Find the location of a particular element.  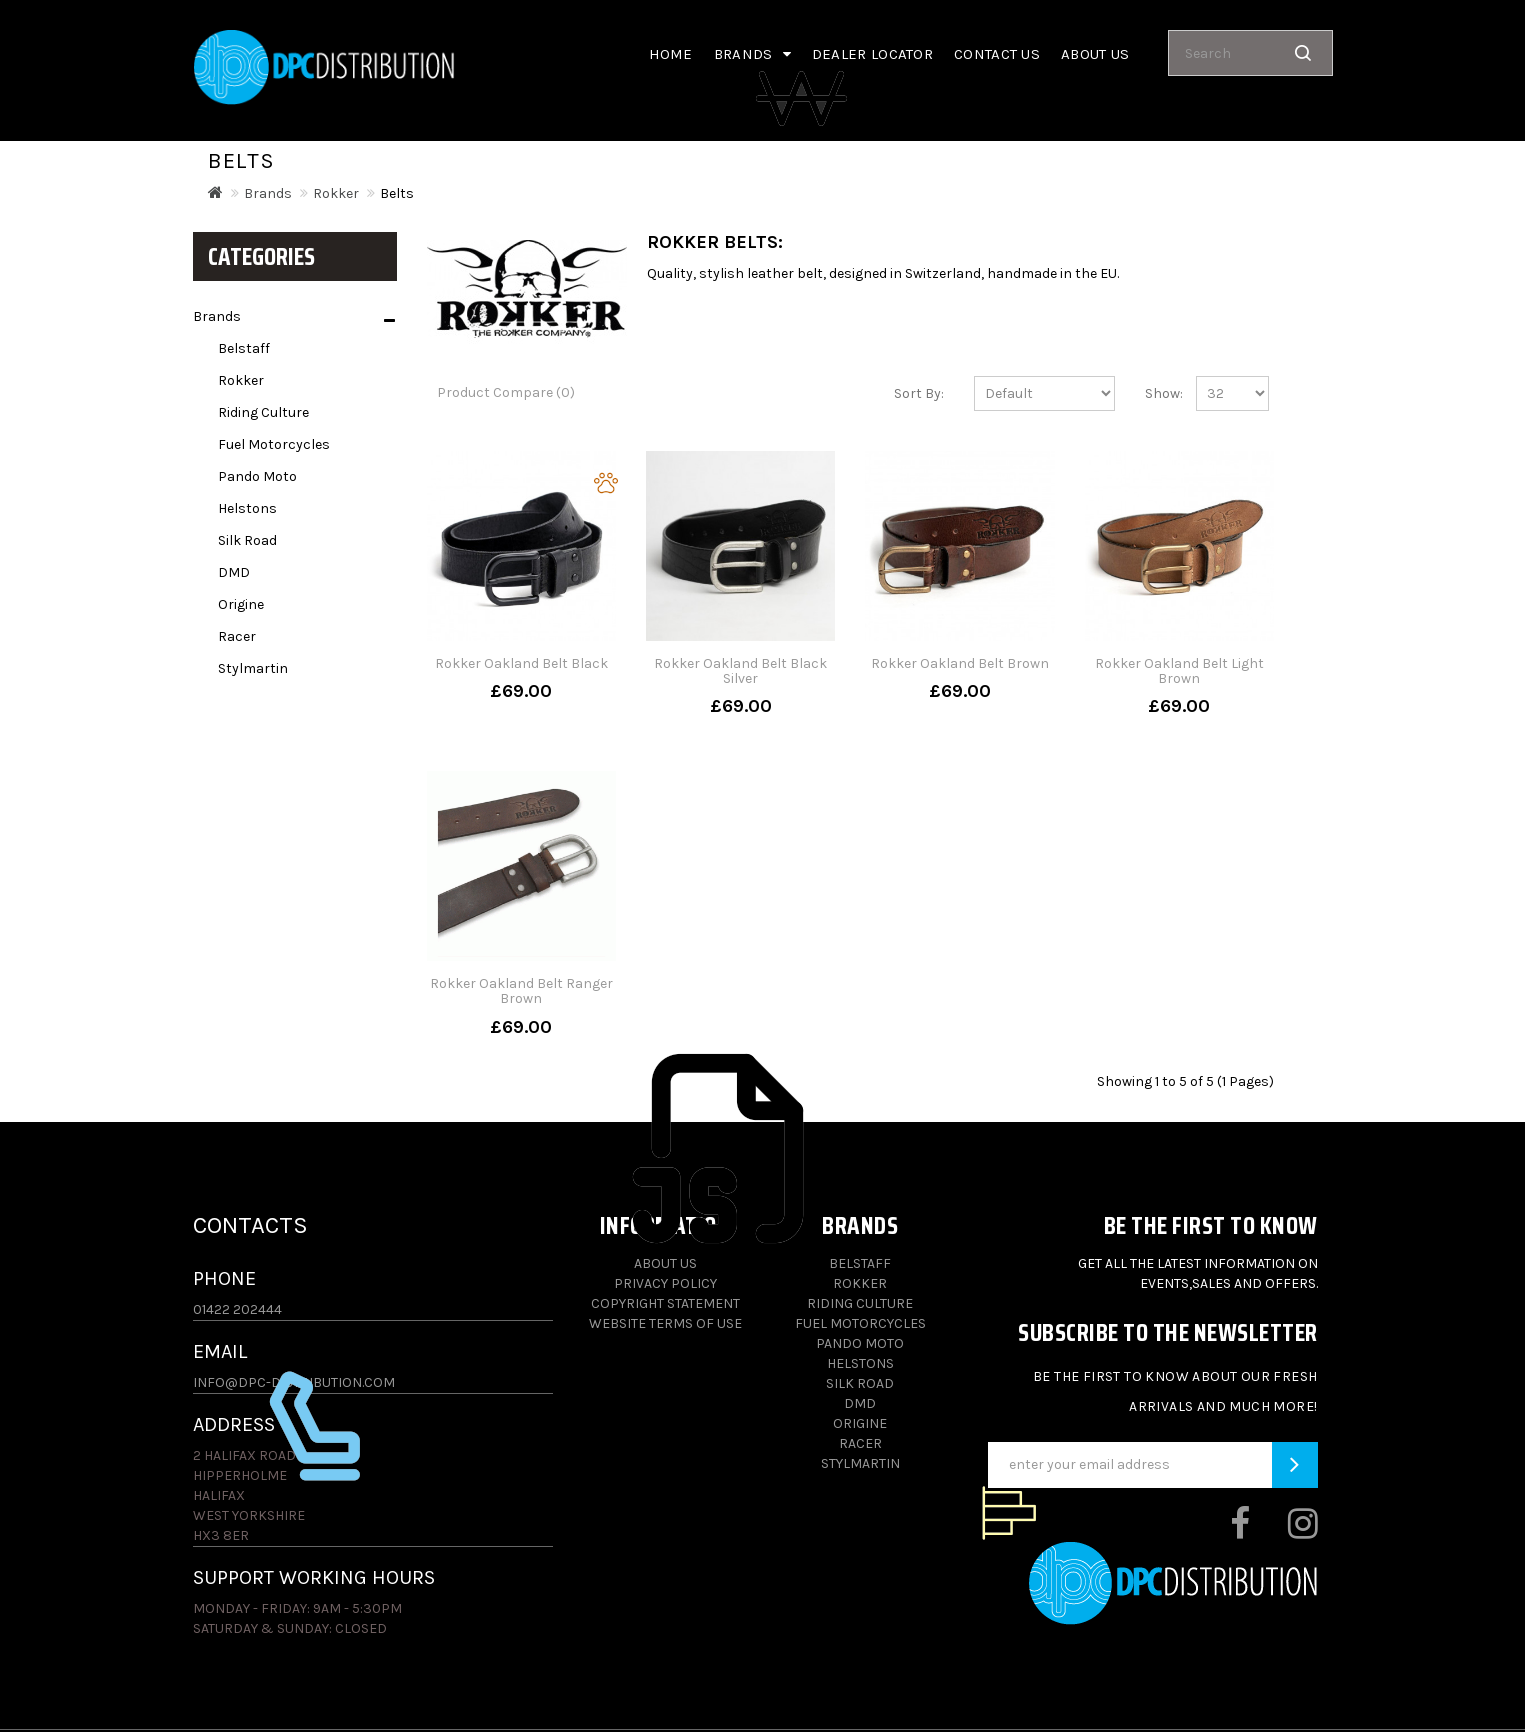

view horizontal bar chart data is located at coordinates (1007, 1513).